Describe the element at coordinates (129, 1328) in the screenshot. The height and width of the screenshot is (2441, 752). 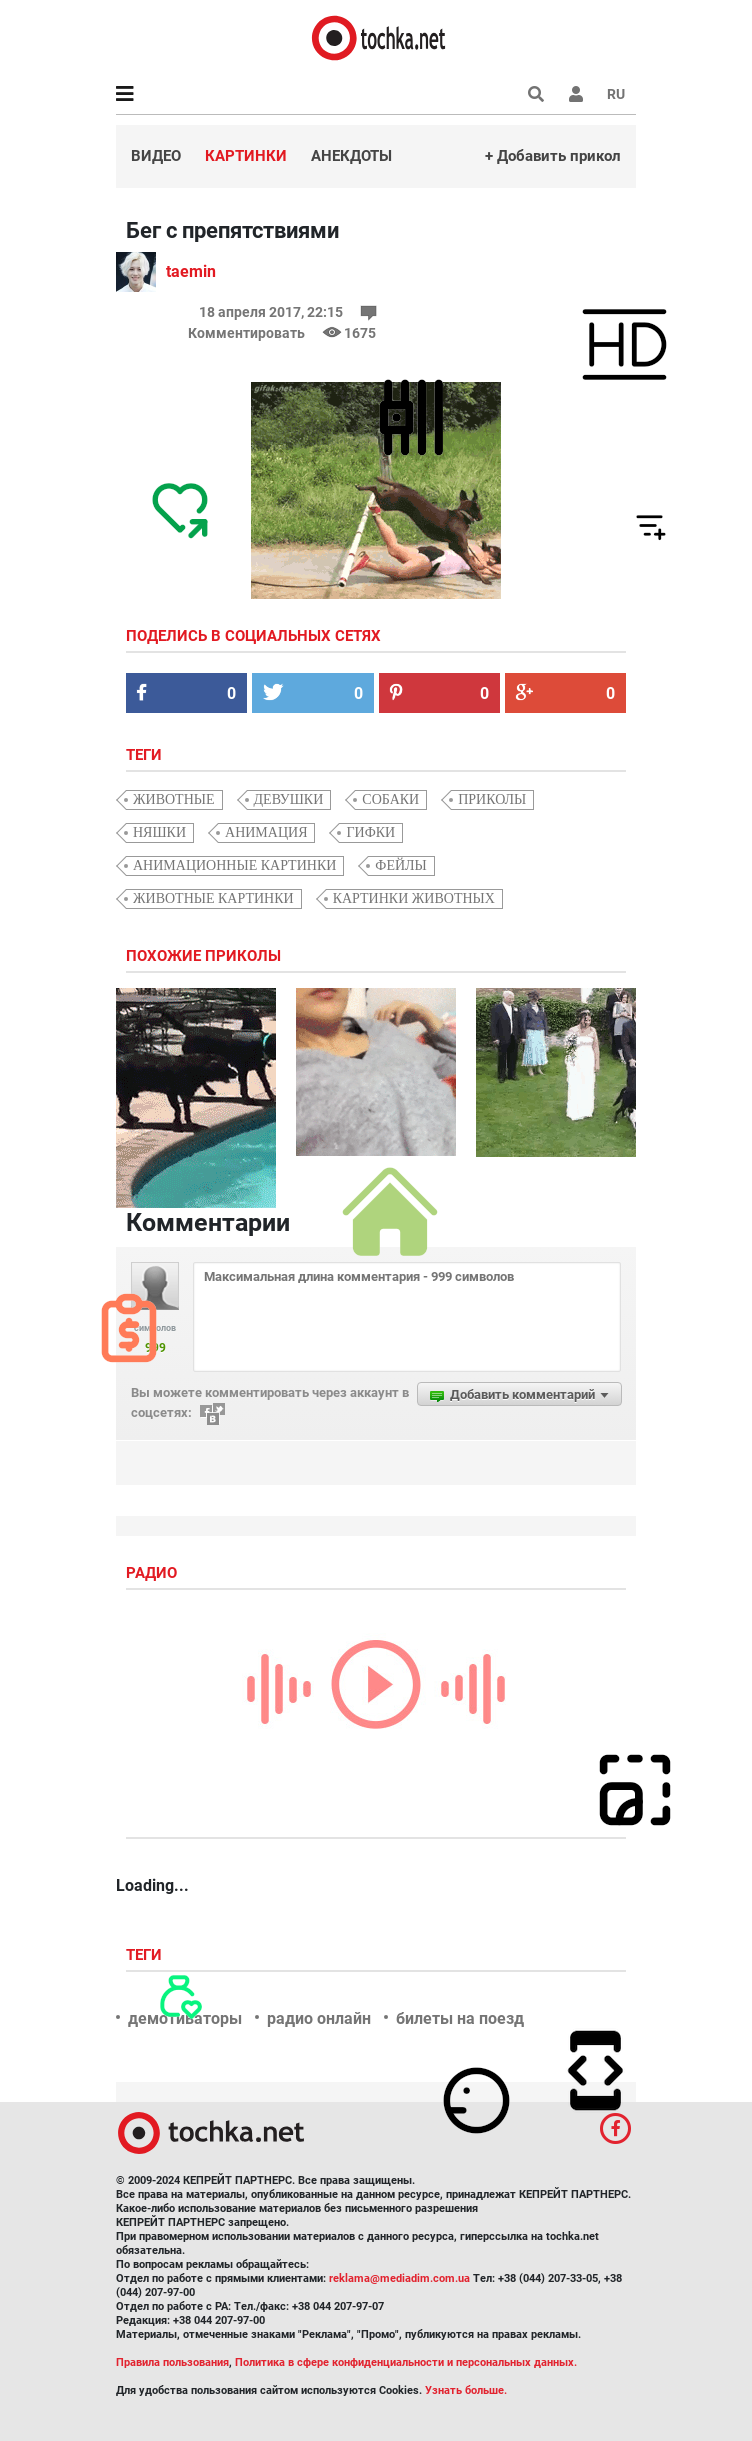
I see `view financial report` at that location.